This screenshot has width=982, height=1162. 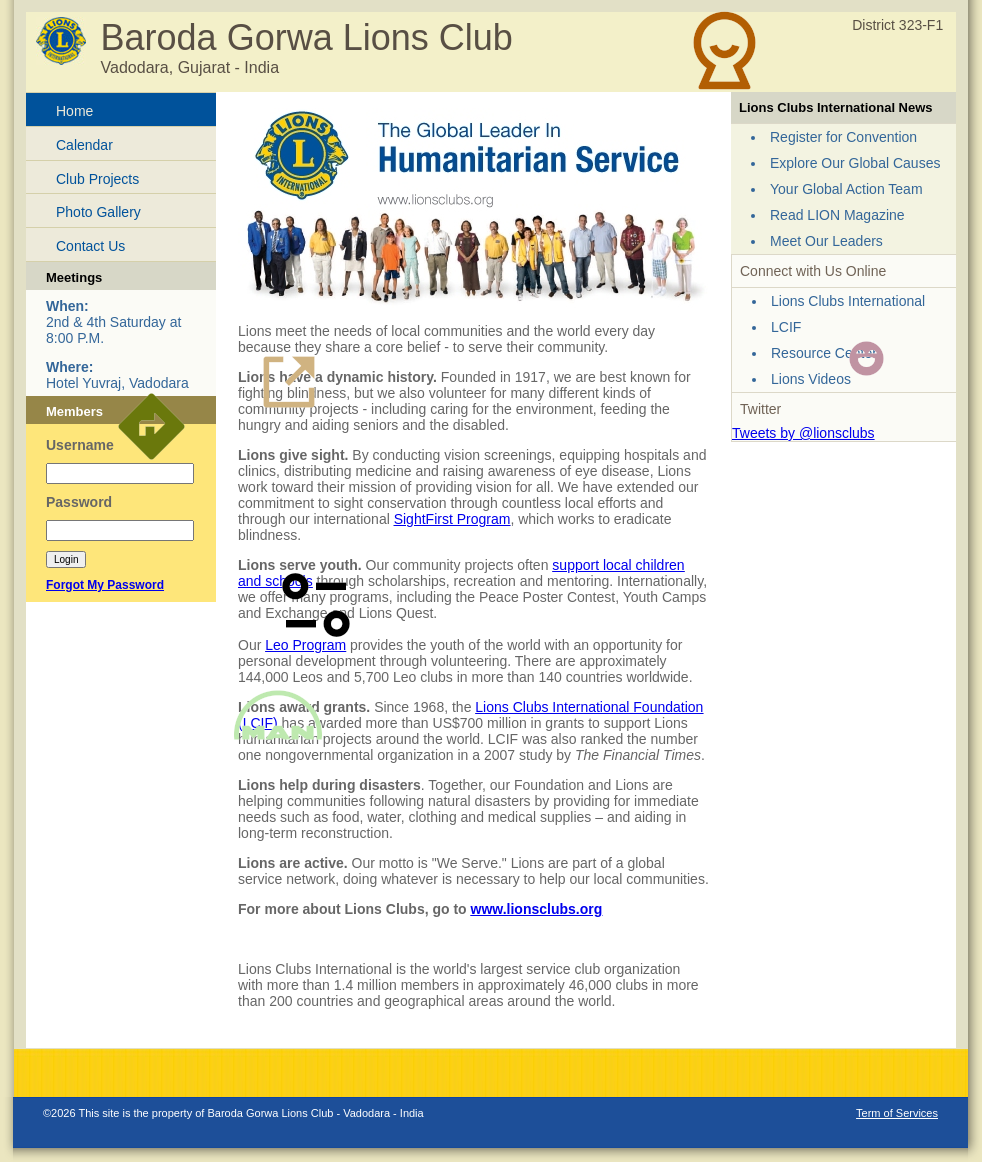 I want to click on view user profile, so click(x=724, y=50).